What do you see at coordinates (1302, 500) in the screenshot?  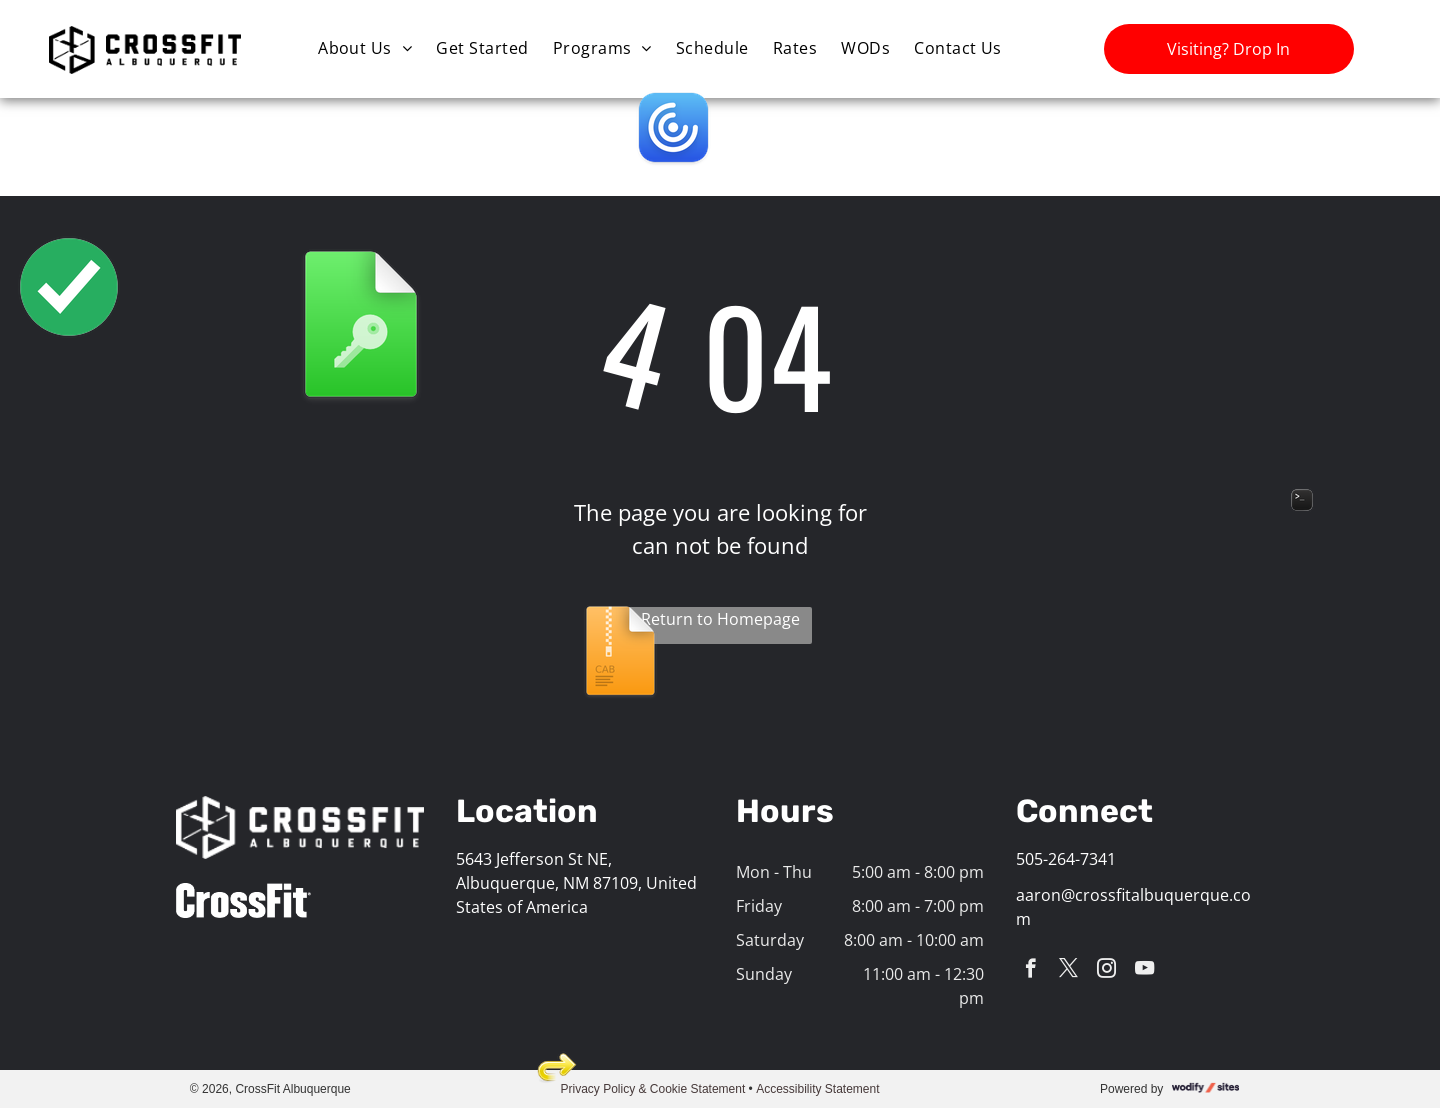 I see `open the terminal application` at bounding box center [1302, 500].